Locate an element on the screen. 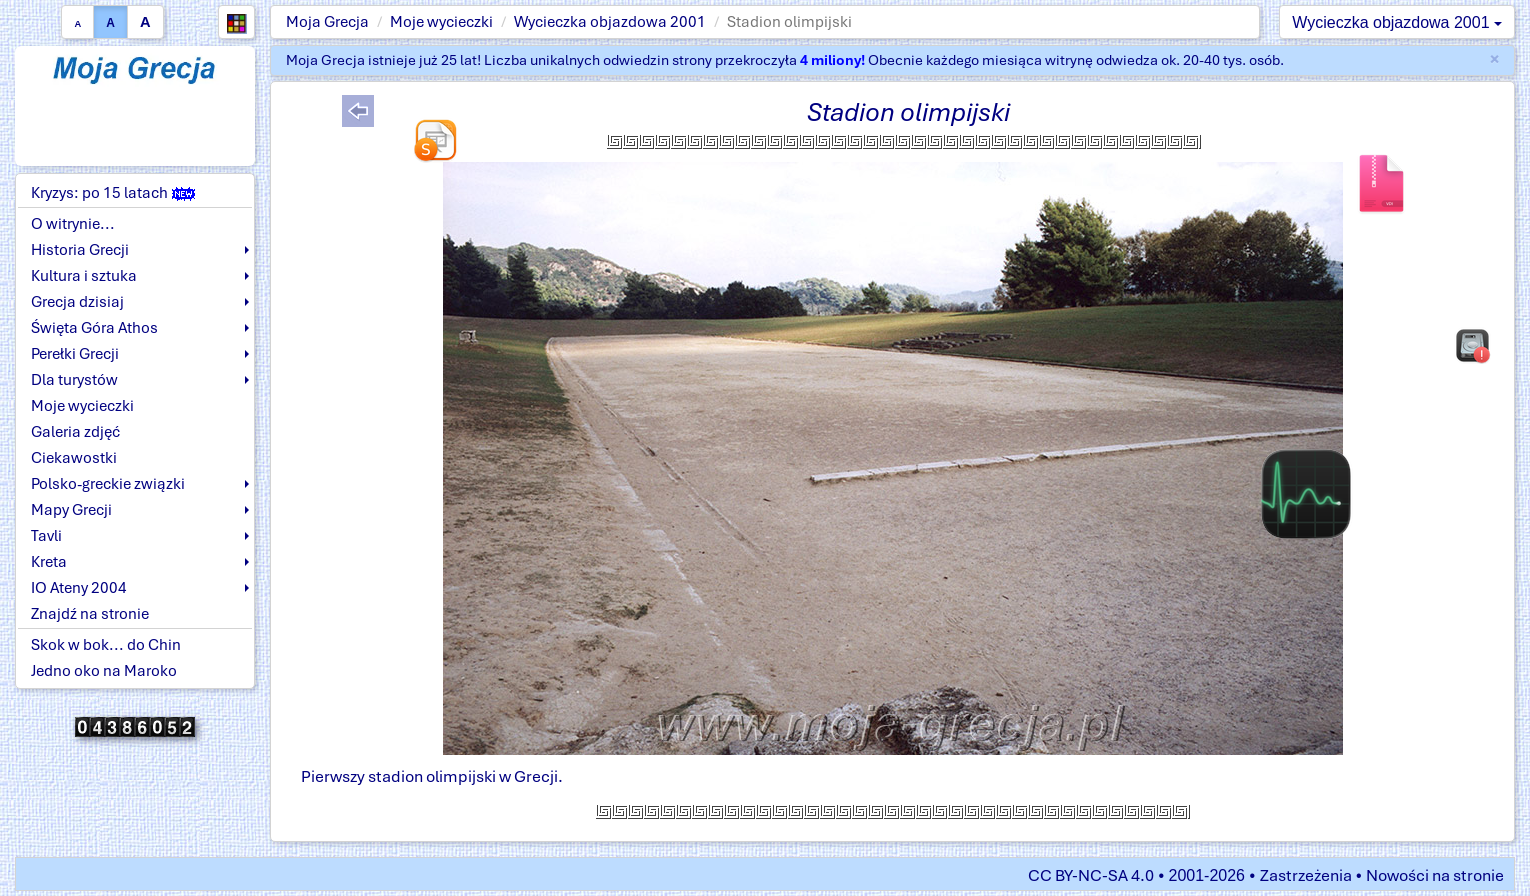 This screenshot has width=1530, height=896. open system monitor to view CPU and memory usage is located at coordinates (1306, 494).